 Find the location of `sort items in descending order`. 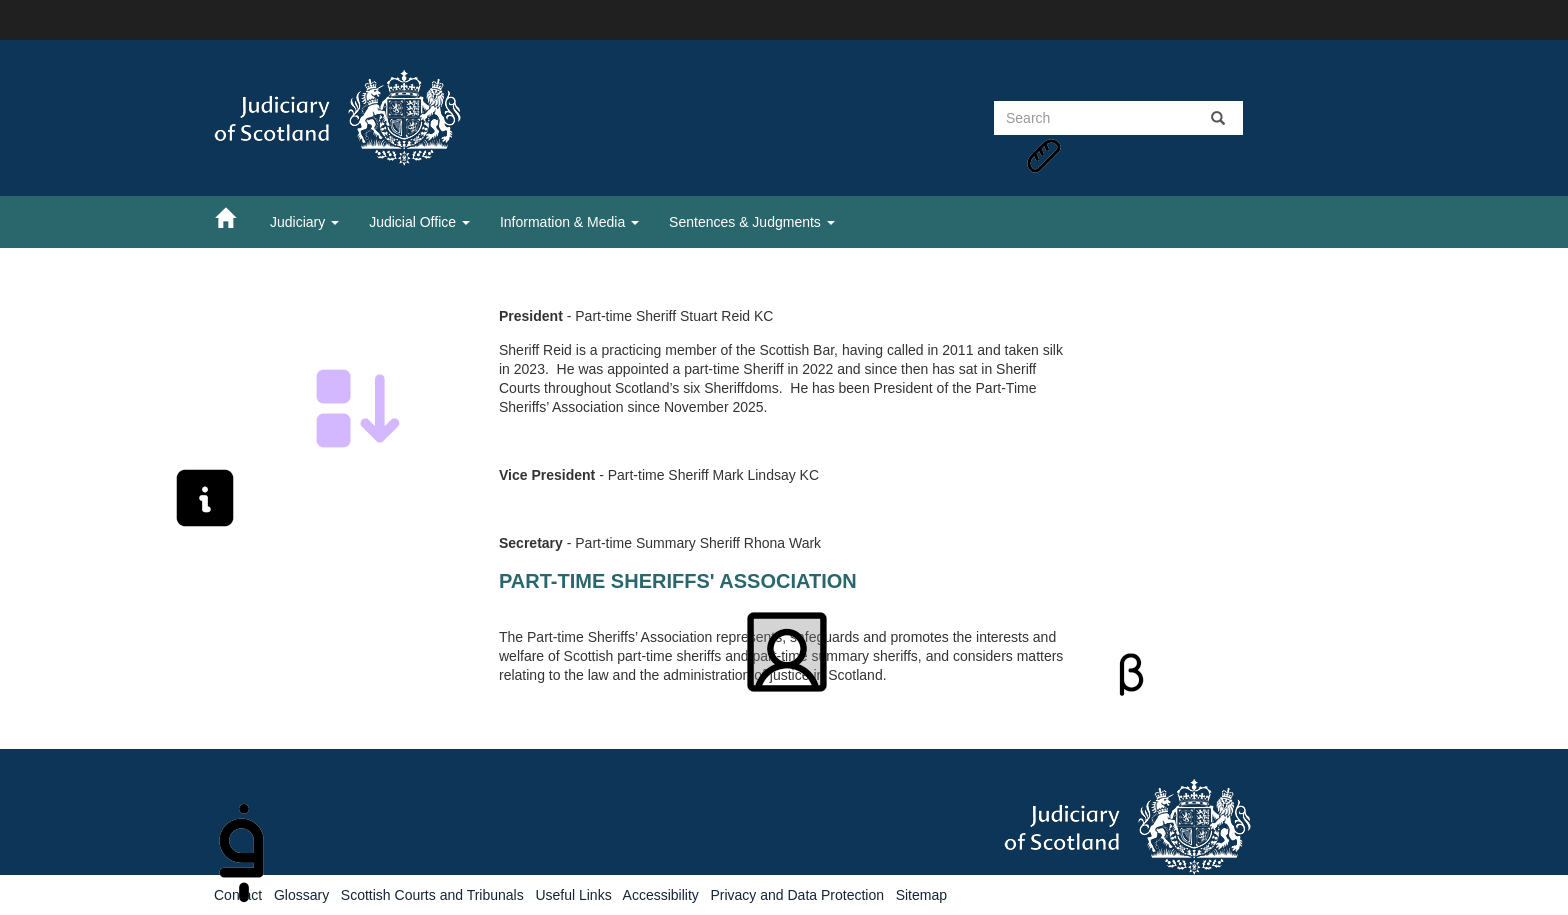

sort items in descending order is located at coordinates (355, 408).